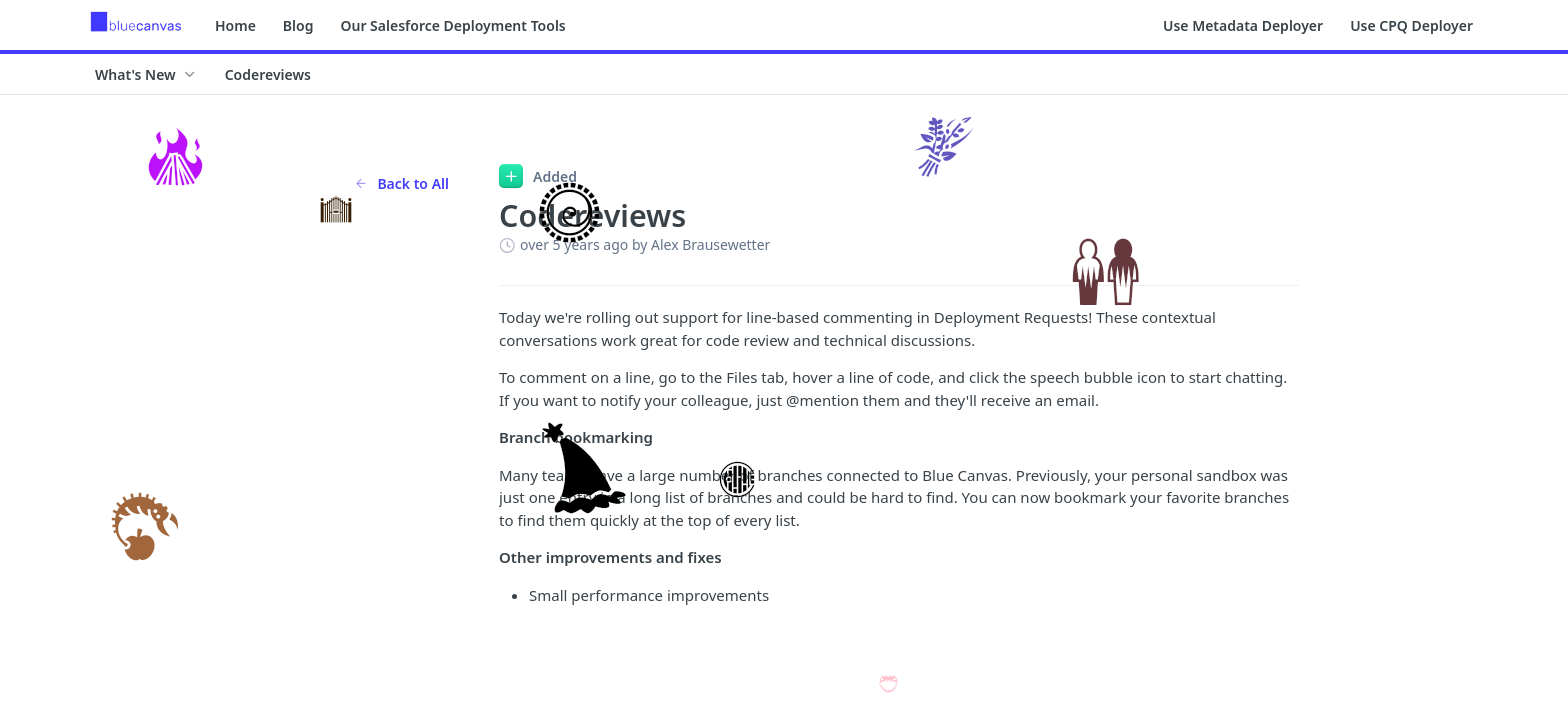  I want to click on enter a gated area or level, so click(336, 207).